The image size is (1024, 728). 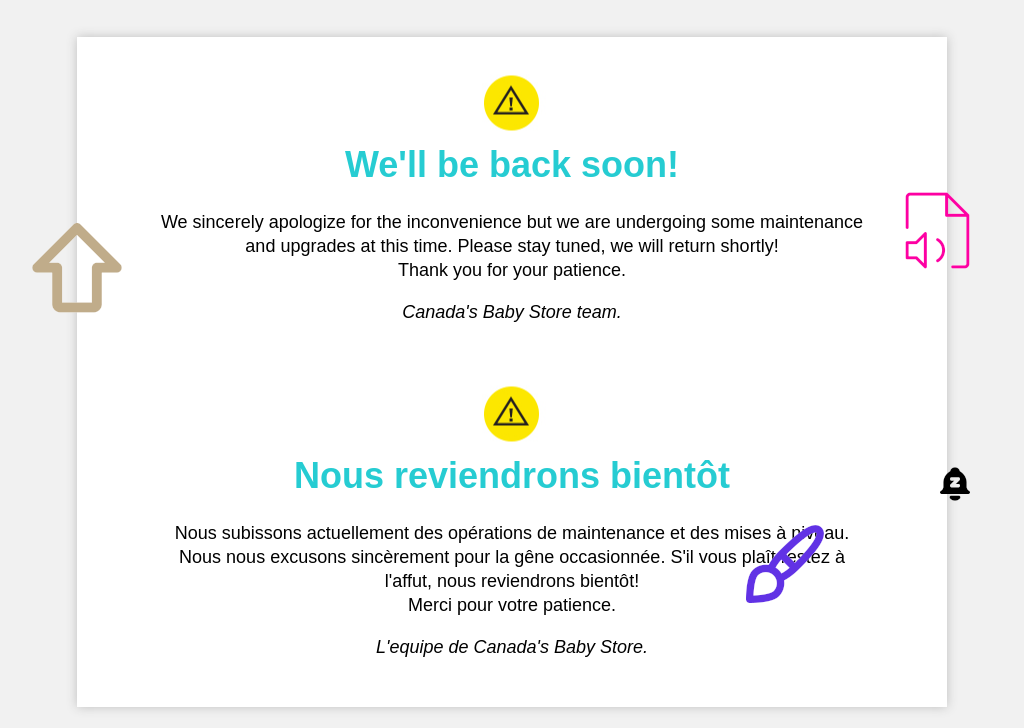 What do you see at coordinates (937, 230) in the screenshot?
I see `open an audio file` at bounding box center [937, 230].